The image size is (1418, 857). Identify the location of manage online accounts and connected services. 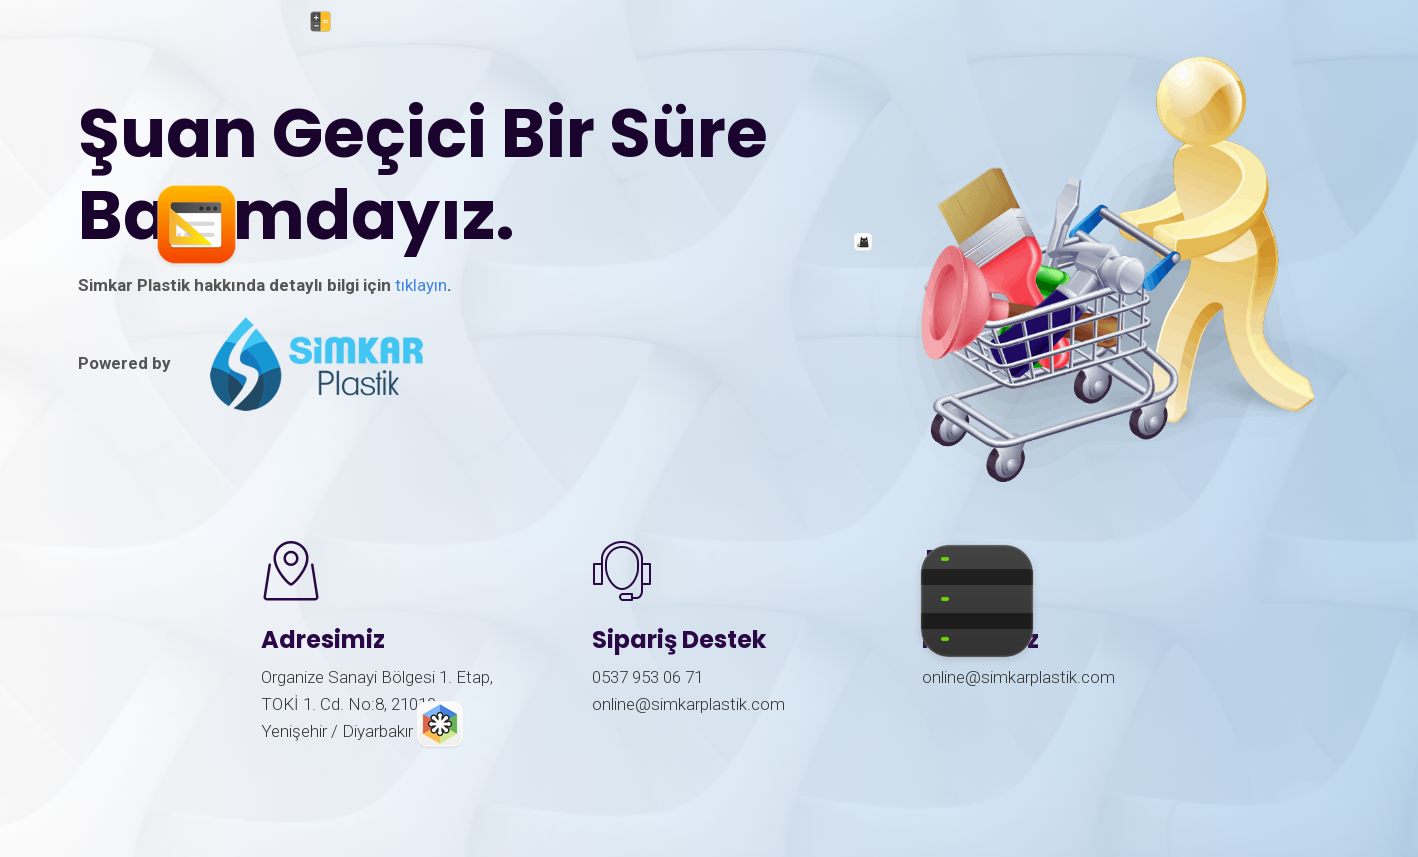
(133, 385).